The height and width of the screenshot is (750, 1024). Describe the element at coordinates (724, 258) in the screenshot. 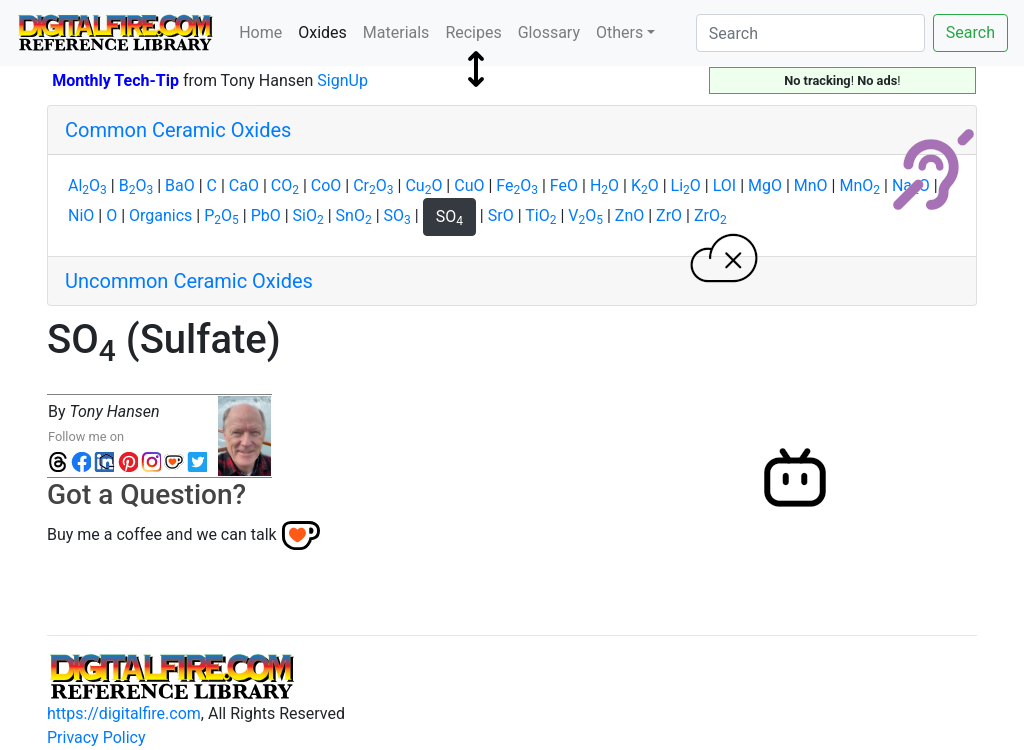

I see `disconnect from cloud storage` at that location.